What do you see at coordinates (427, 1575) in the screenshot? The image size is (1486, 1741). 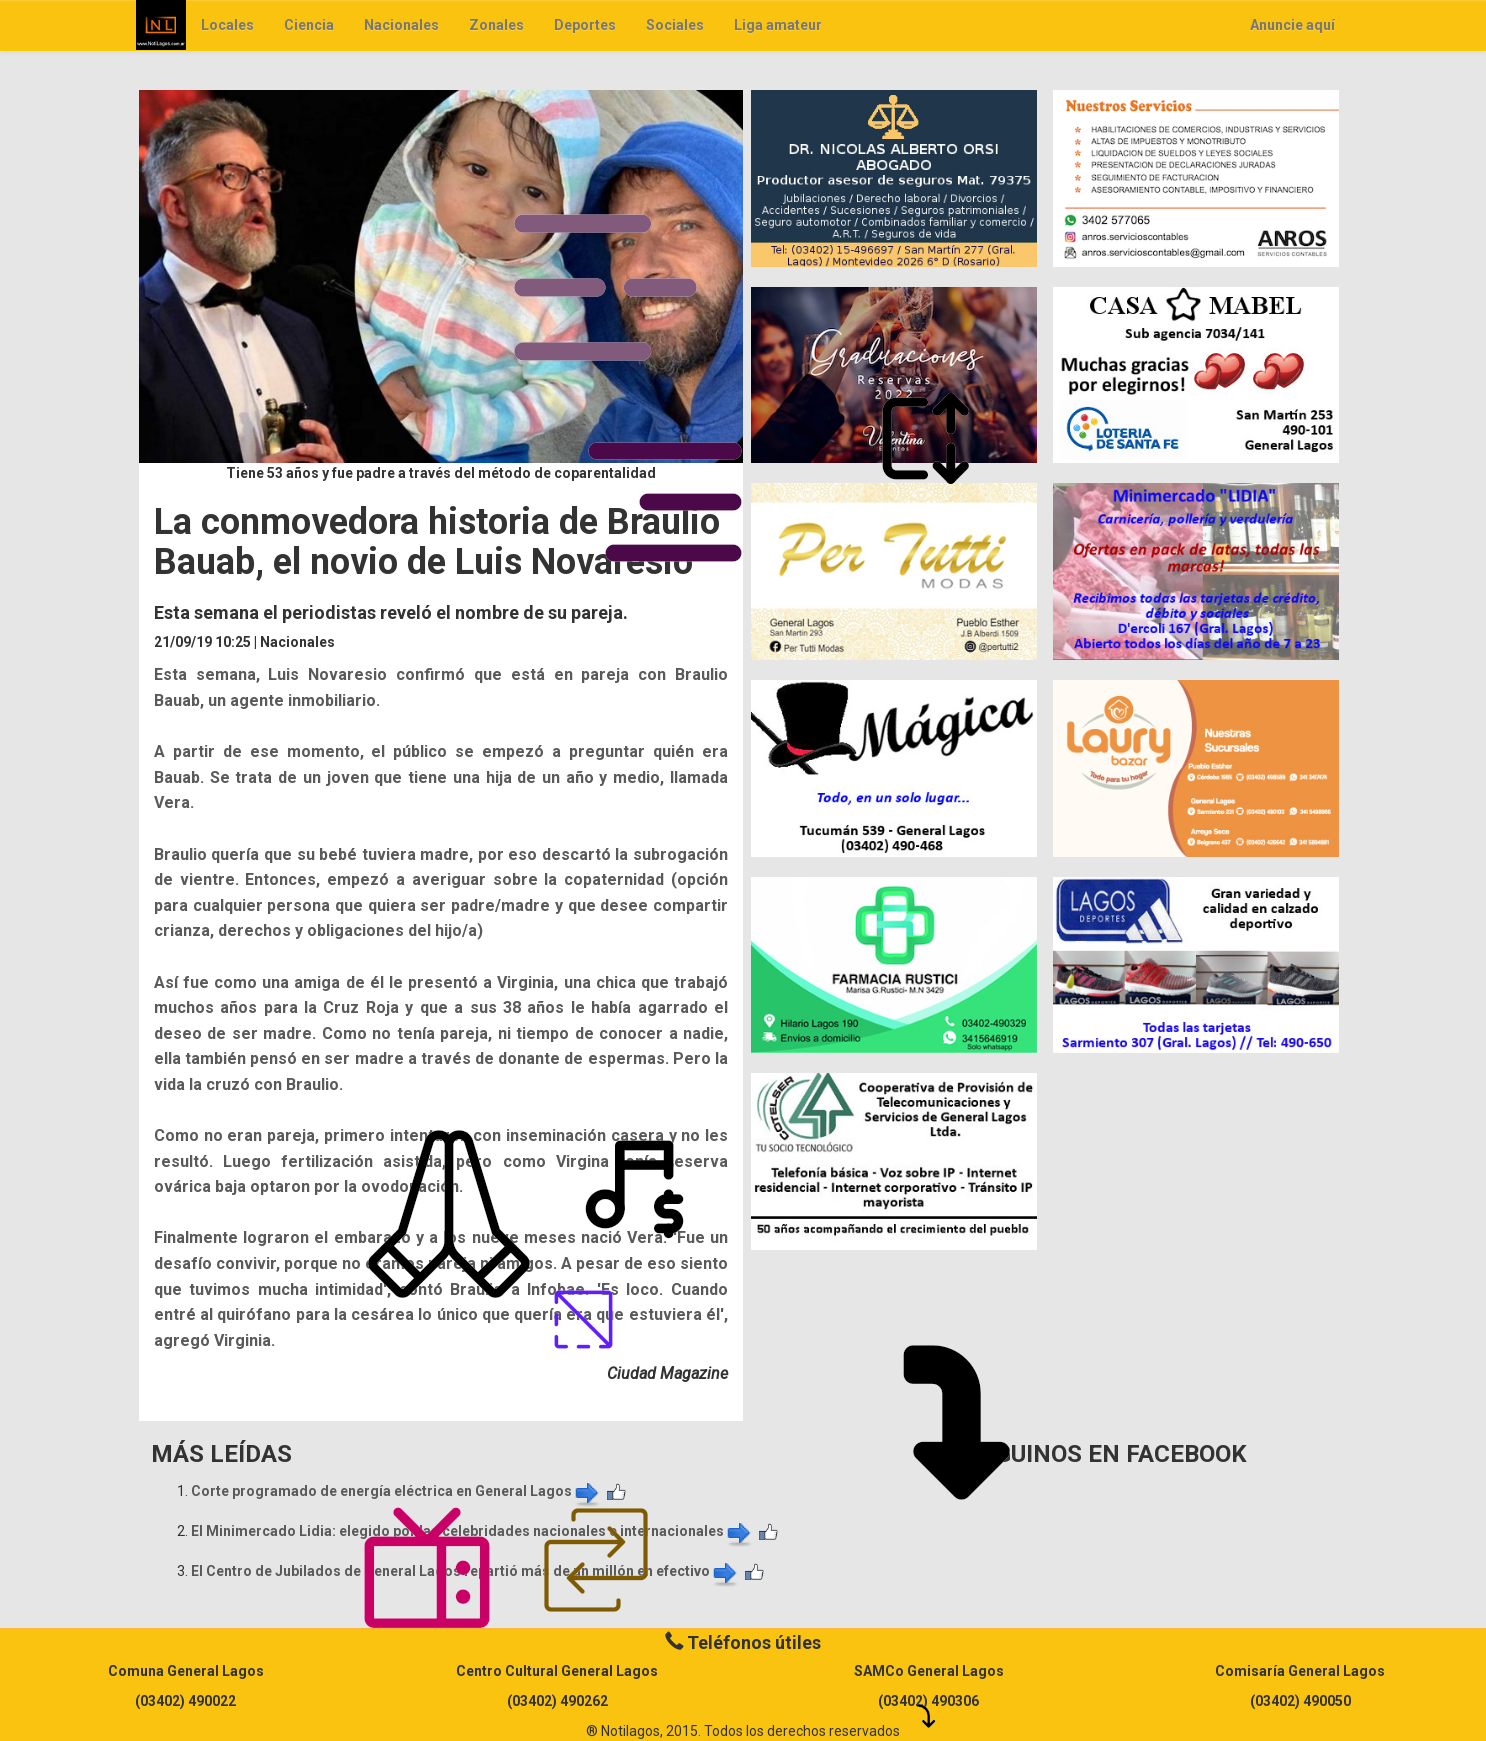 I see `access TV or video streaming content` at bounding box center [427, 1575].